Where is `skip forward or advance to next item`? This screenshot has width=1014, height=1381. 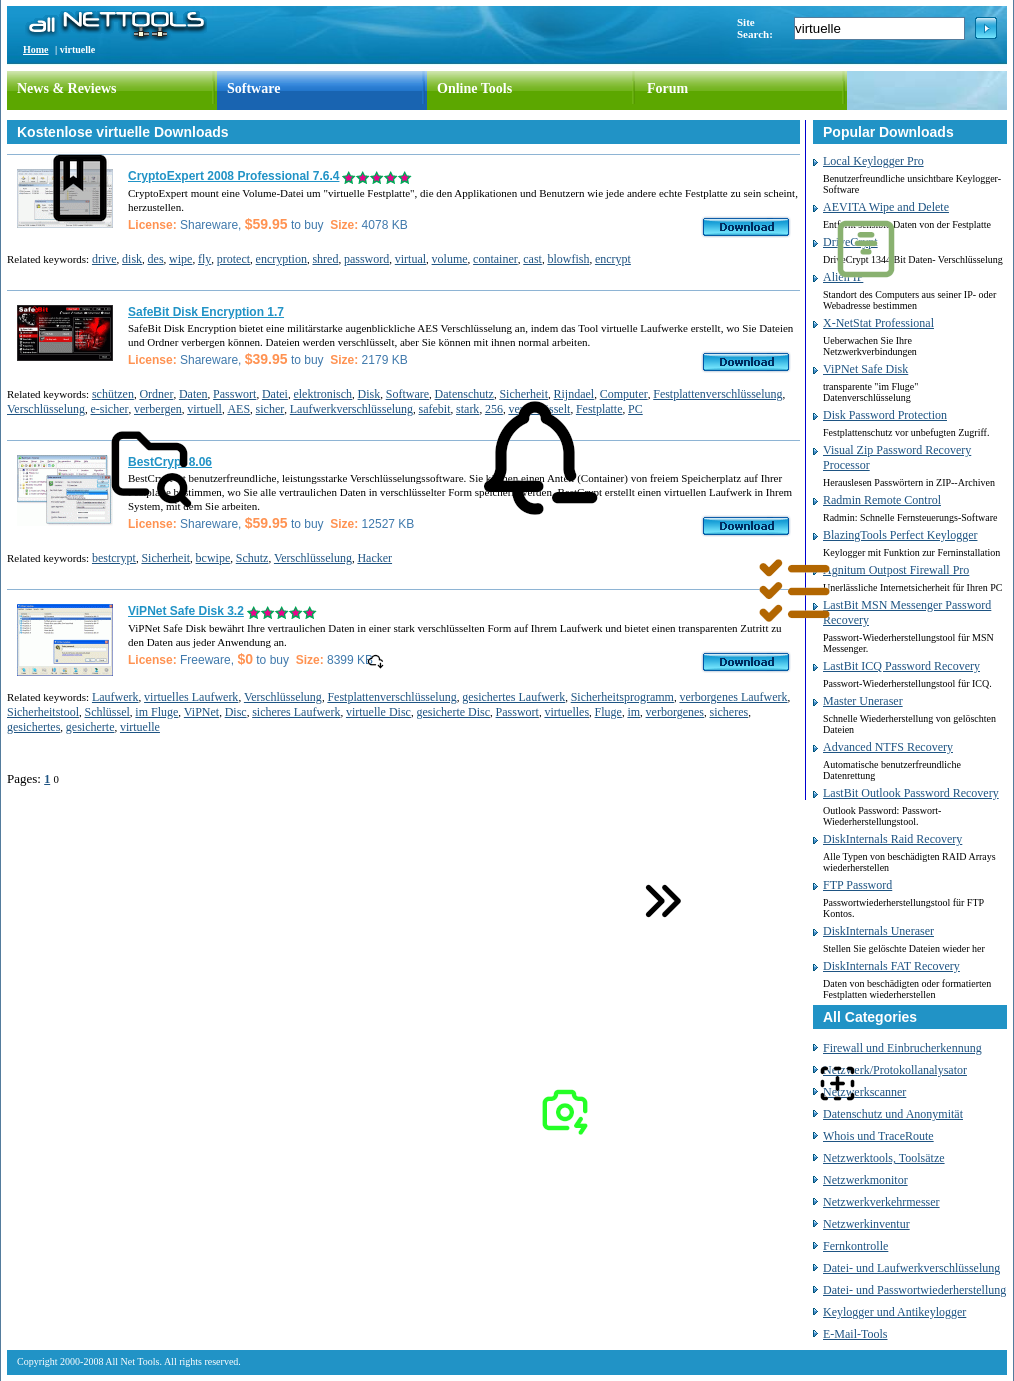
skip forward or advance to next item is located at coordinates (662, 901).